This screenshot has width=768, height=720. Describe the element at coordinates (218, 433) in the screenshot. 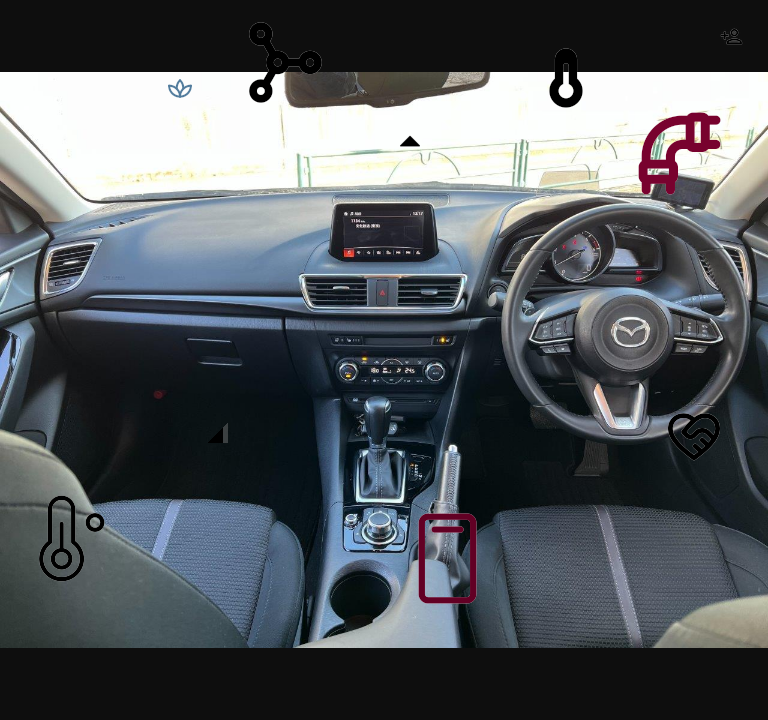

I see `indicates current cellular network signal strength` at that location.